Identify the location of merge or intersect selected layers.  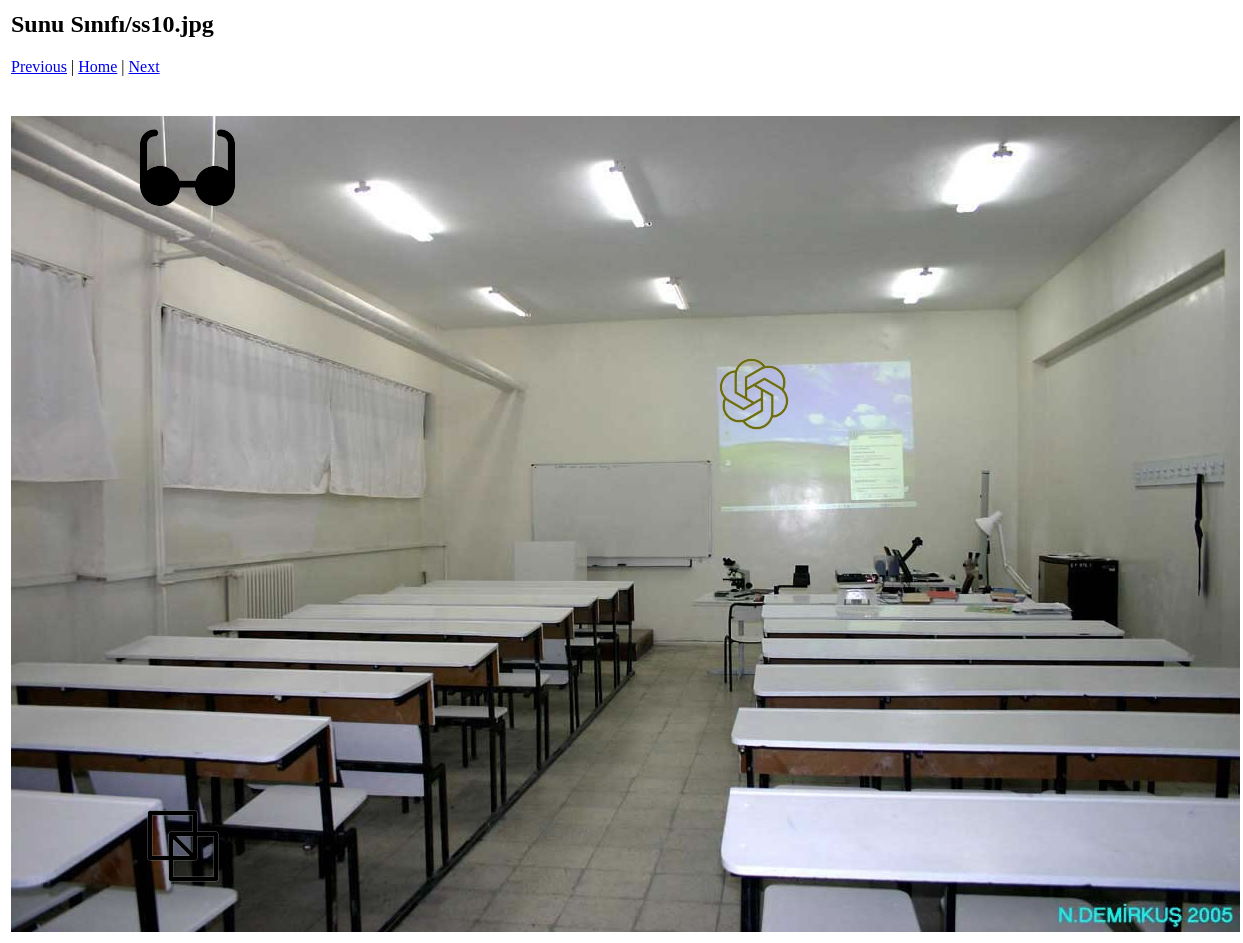
(183, 846).